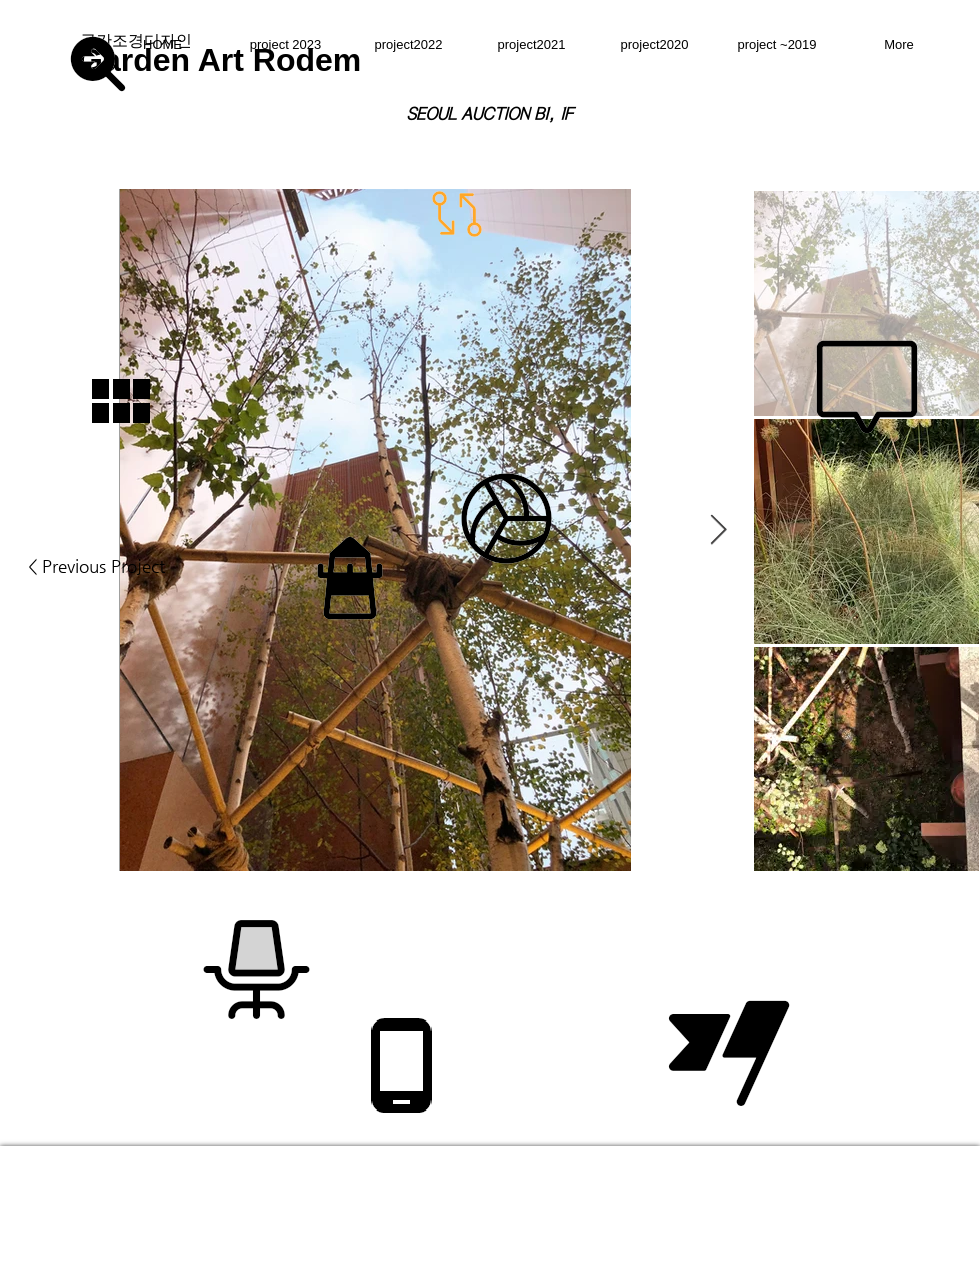  What do you see at coordinates (457, 214) in the screenshot?
I see `view code differences between versions` at bounding box center [457, 214].